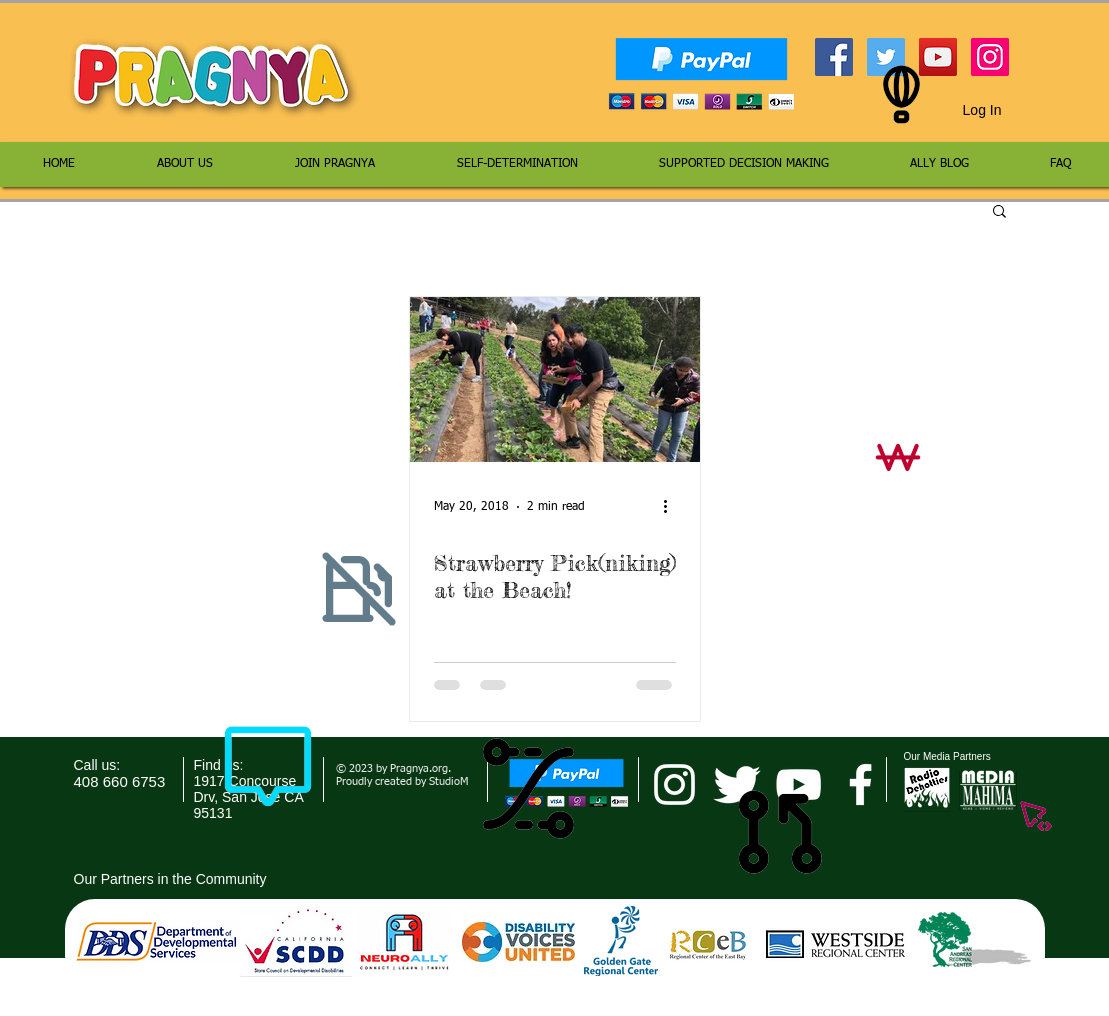  Describe the element at coordinates (1034, 815) in the screenshot. I see `access developer cursor or pointer settings` at that location.